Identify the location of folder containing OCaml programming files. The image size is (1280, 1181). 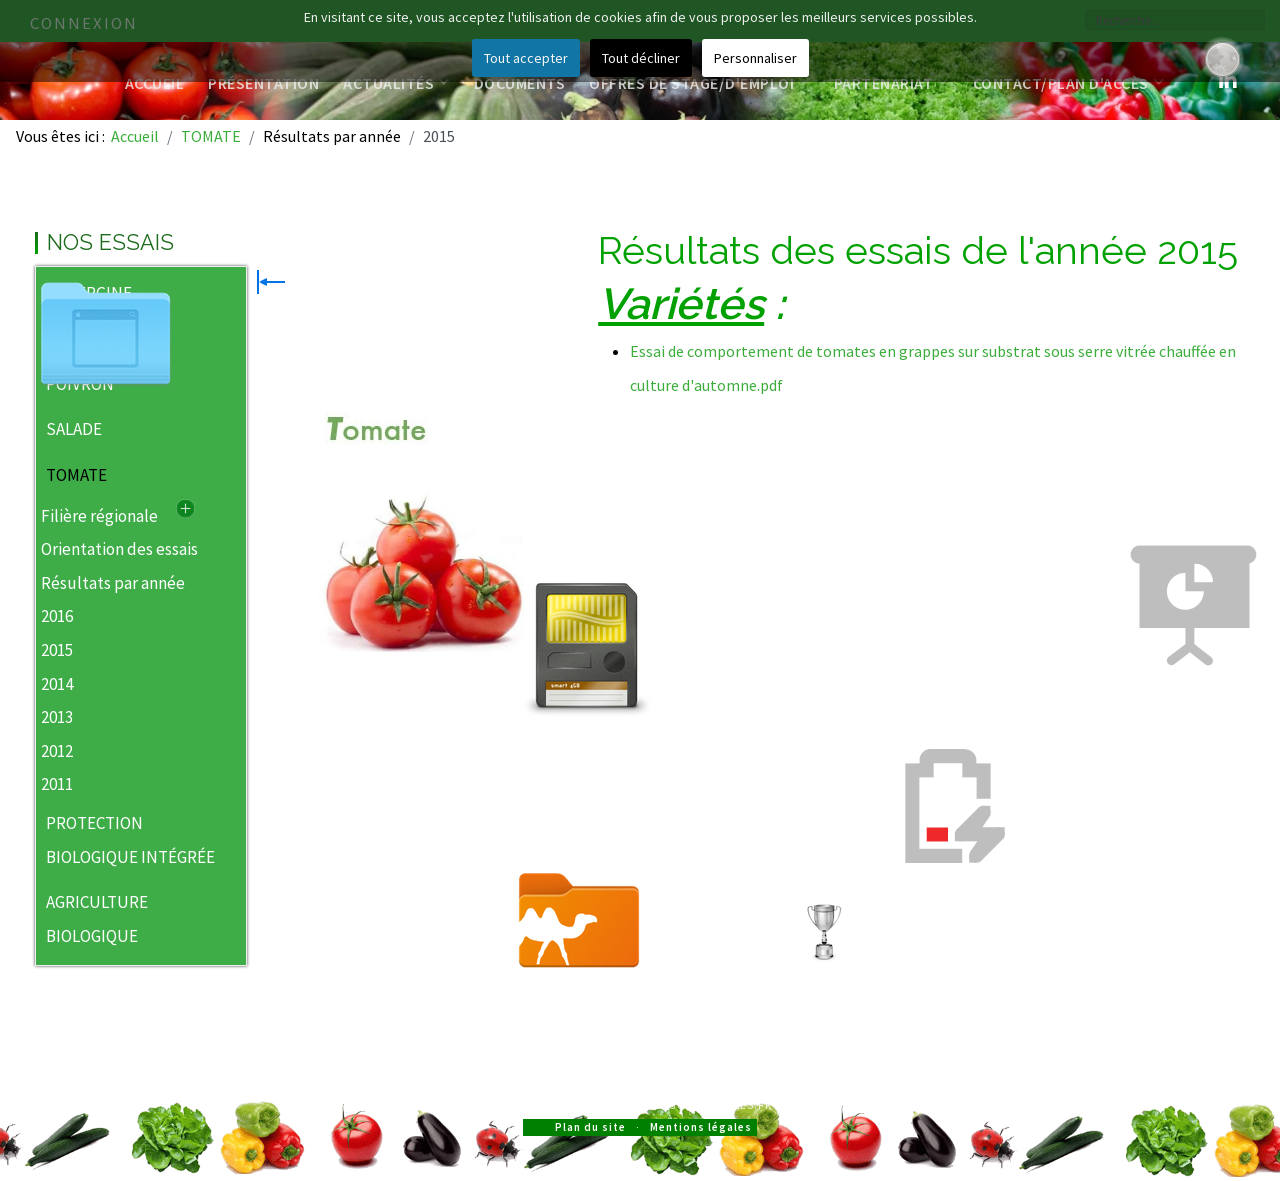
(578, 923).